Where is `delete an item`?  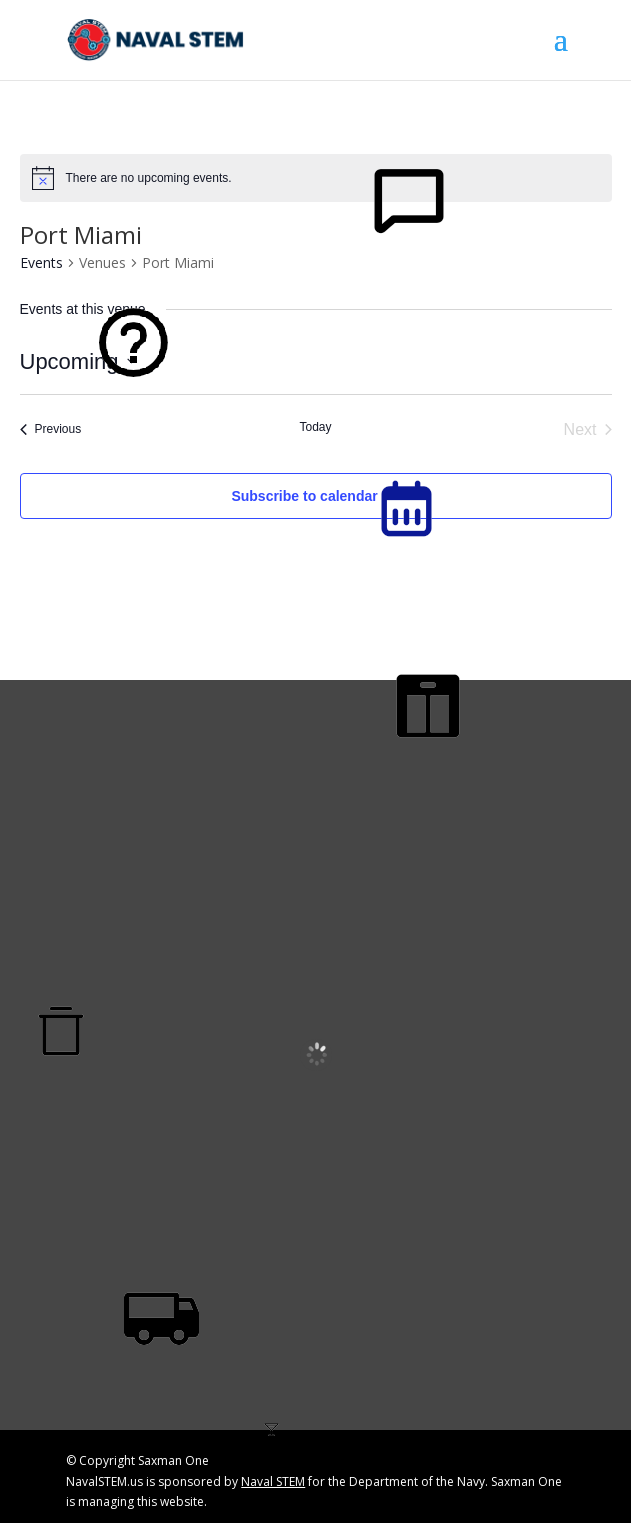
delete an item is located at coordinates (61, 1033).